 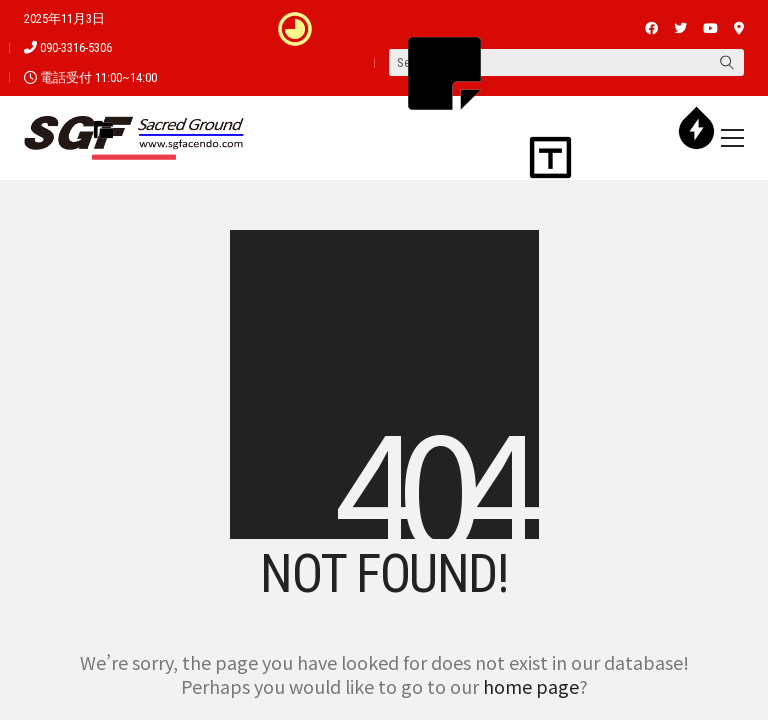 I want to click on insert a text box element, so click(x=550, y=157).